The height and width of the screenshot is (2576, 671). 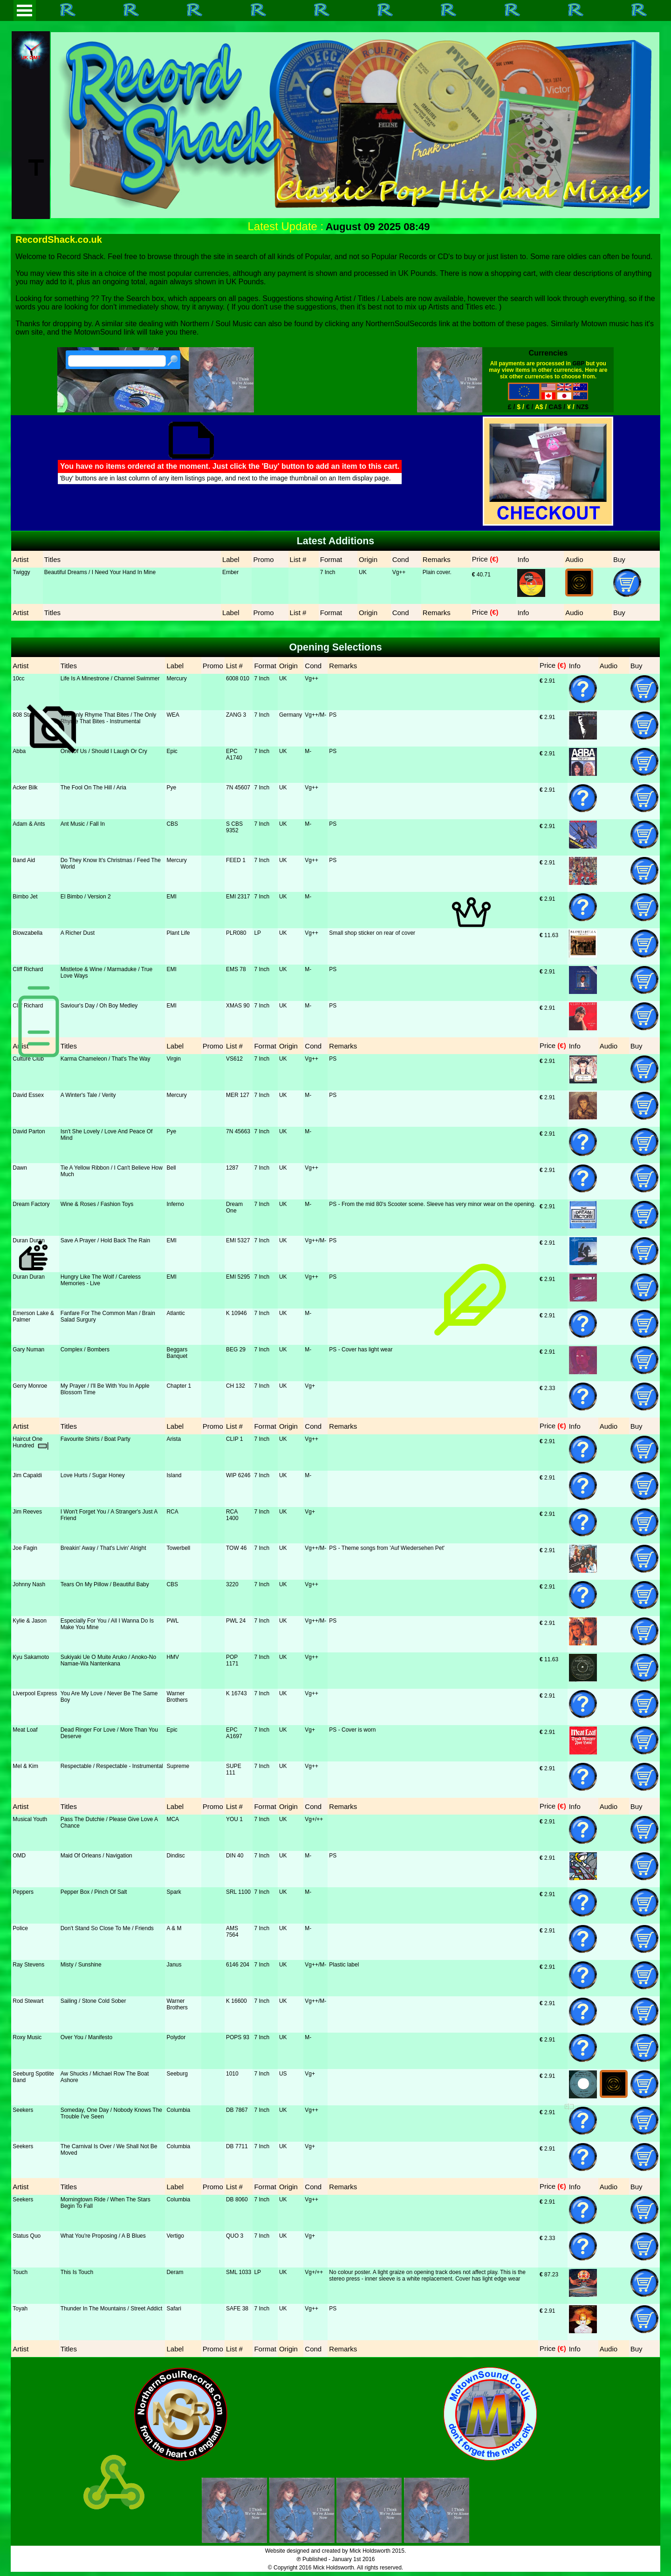 I want to click on indicates medium battery level, so click(x=39, y=1023).